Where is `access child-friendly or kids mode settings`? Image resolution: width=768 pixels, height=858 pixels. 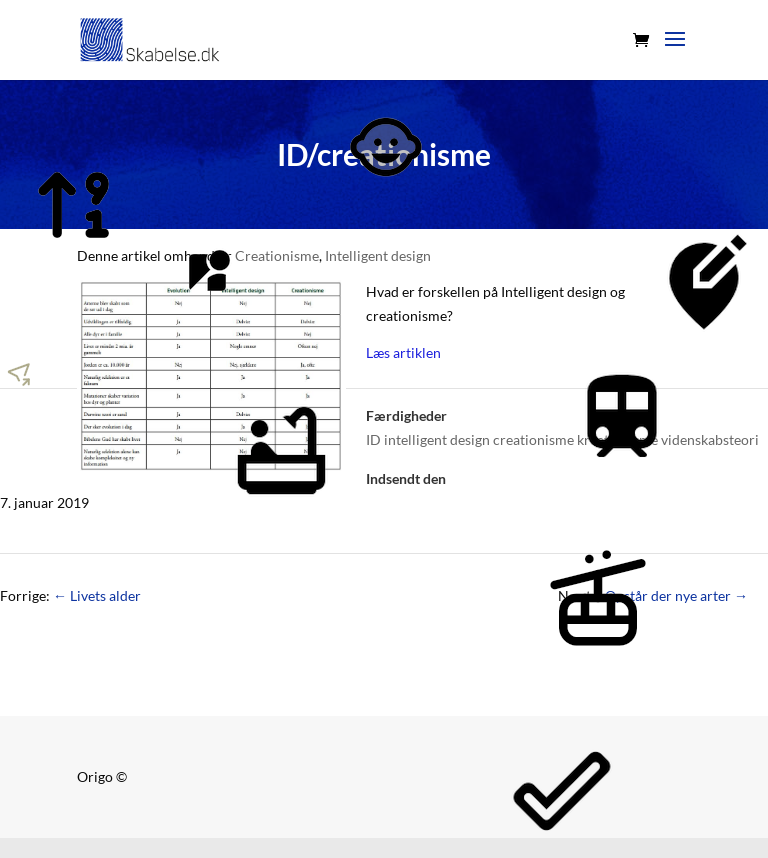
access child-friendly or kids mode settings is located at coordinates (386, 147).